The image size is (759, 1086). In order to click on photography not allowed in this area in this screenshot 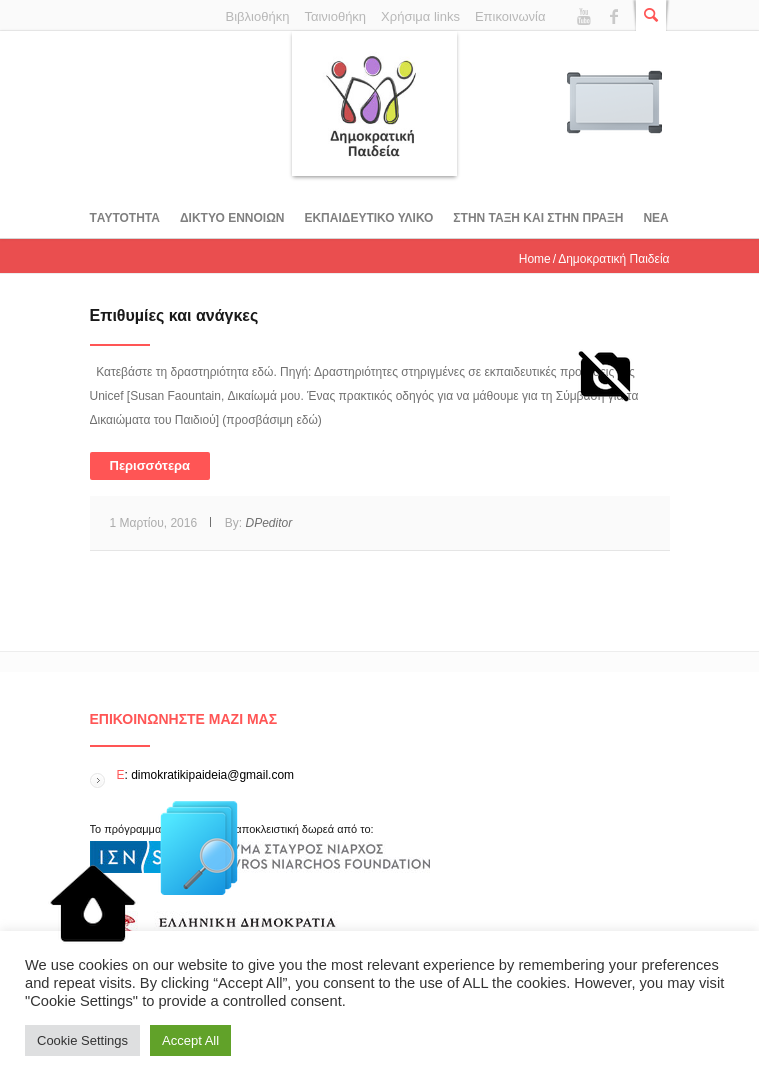, I will do `click(605, 374)`.